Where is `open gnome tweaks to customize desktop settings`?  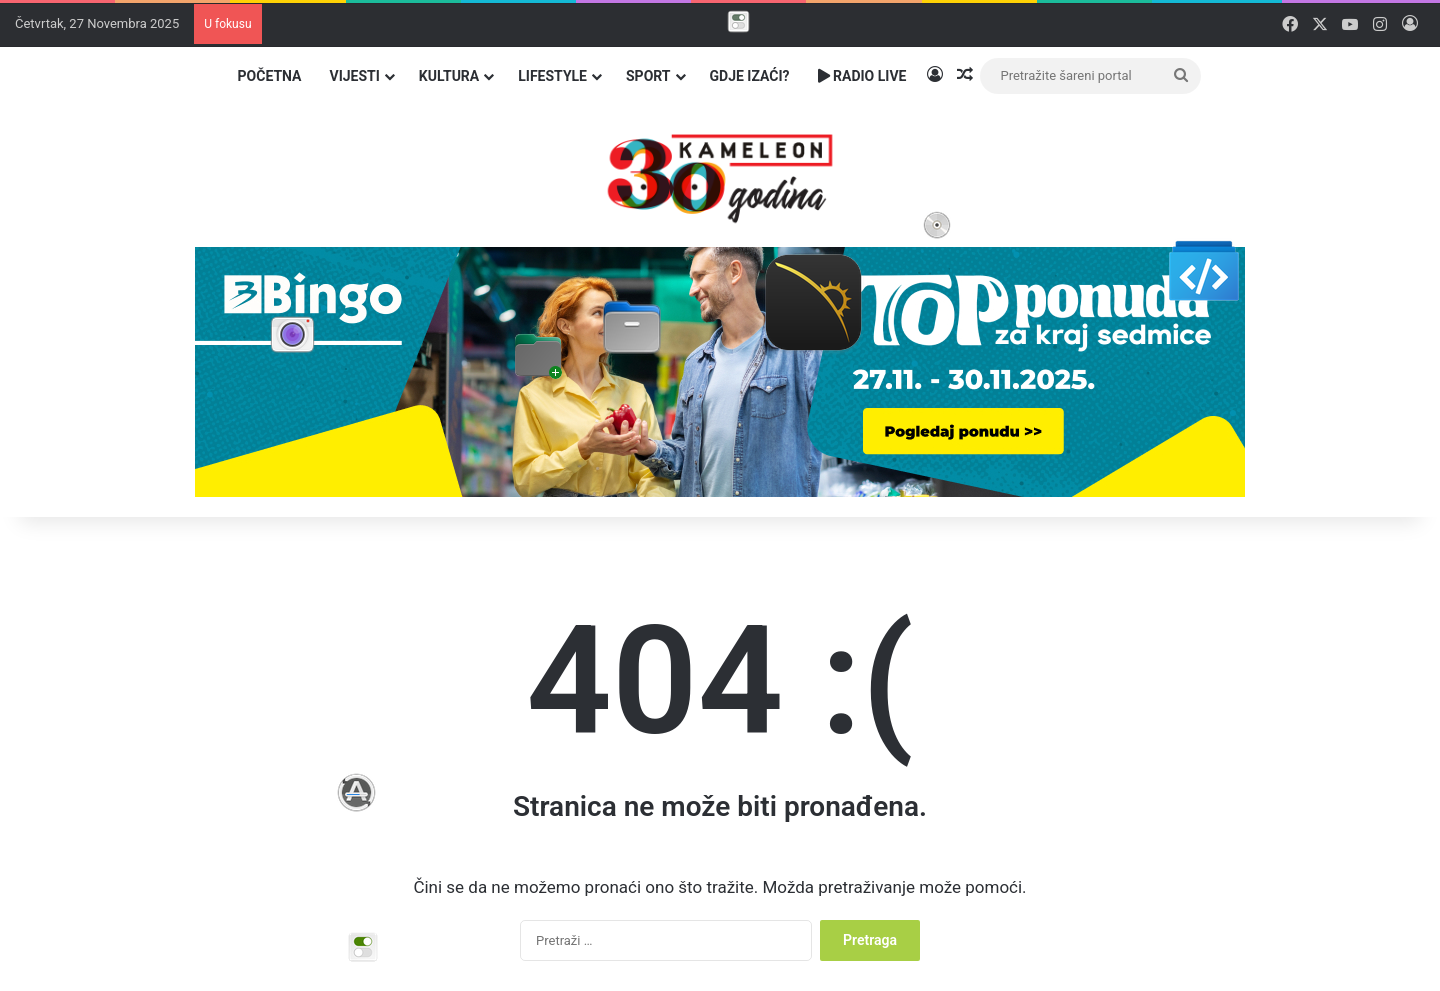 open gnome tweaks to customize desktop settings is located at coordinates (363, 947).